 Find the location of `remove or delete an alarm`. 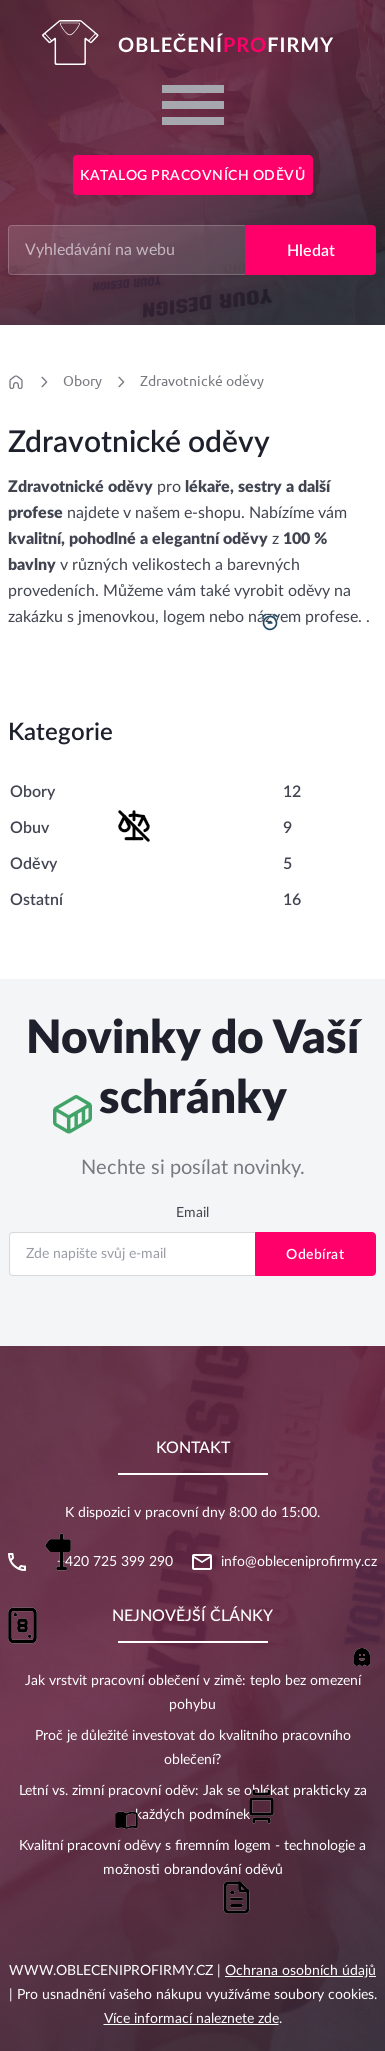

remove or delete an alarm is located at coordinates (270, 622).